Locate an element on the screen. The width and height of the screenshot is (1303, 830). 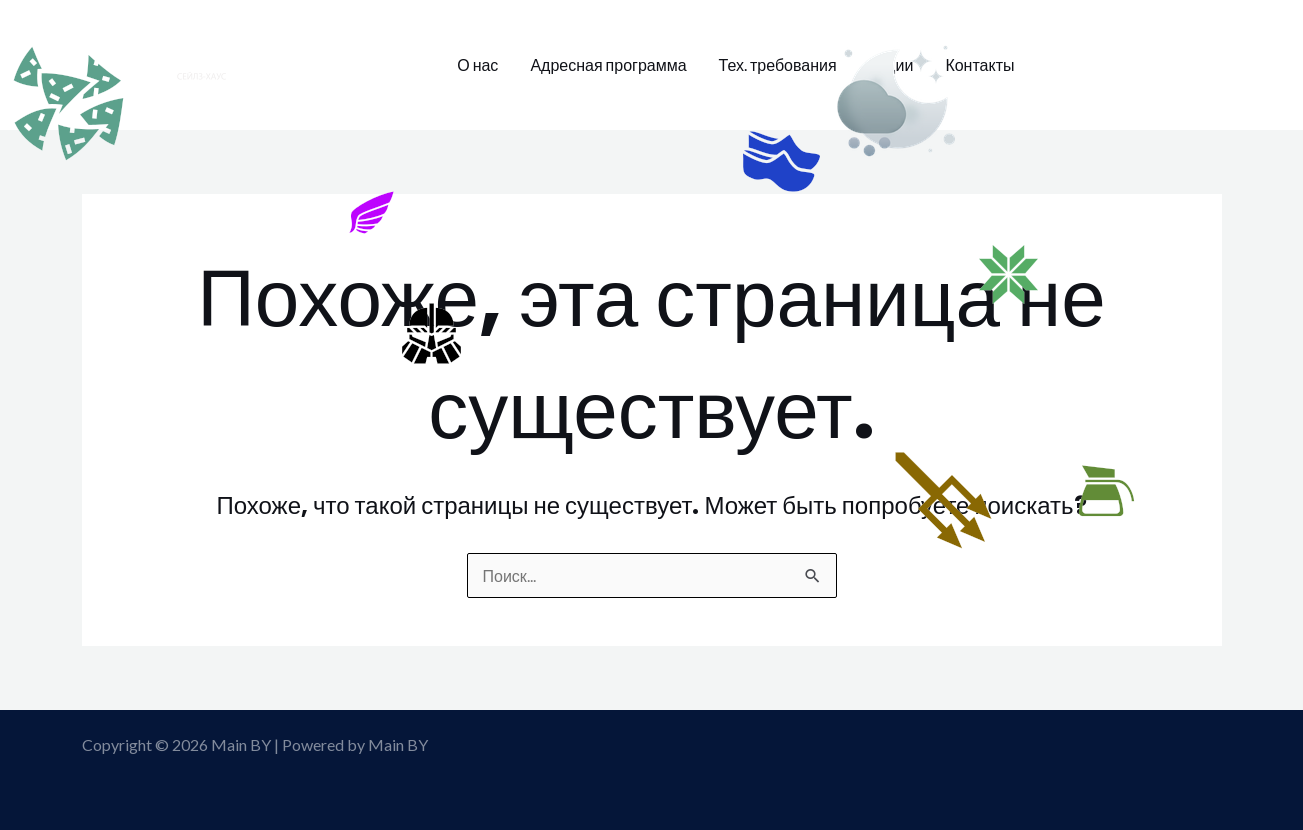
decorative tile pattern from azul board game is located at coordinates (1008, 274).